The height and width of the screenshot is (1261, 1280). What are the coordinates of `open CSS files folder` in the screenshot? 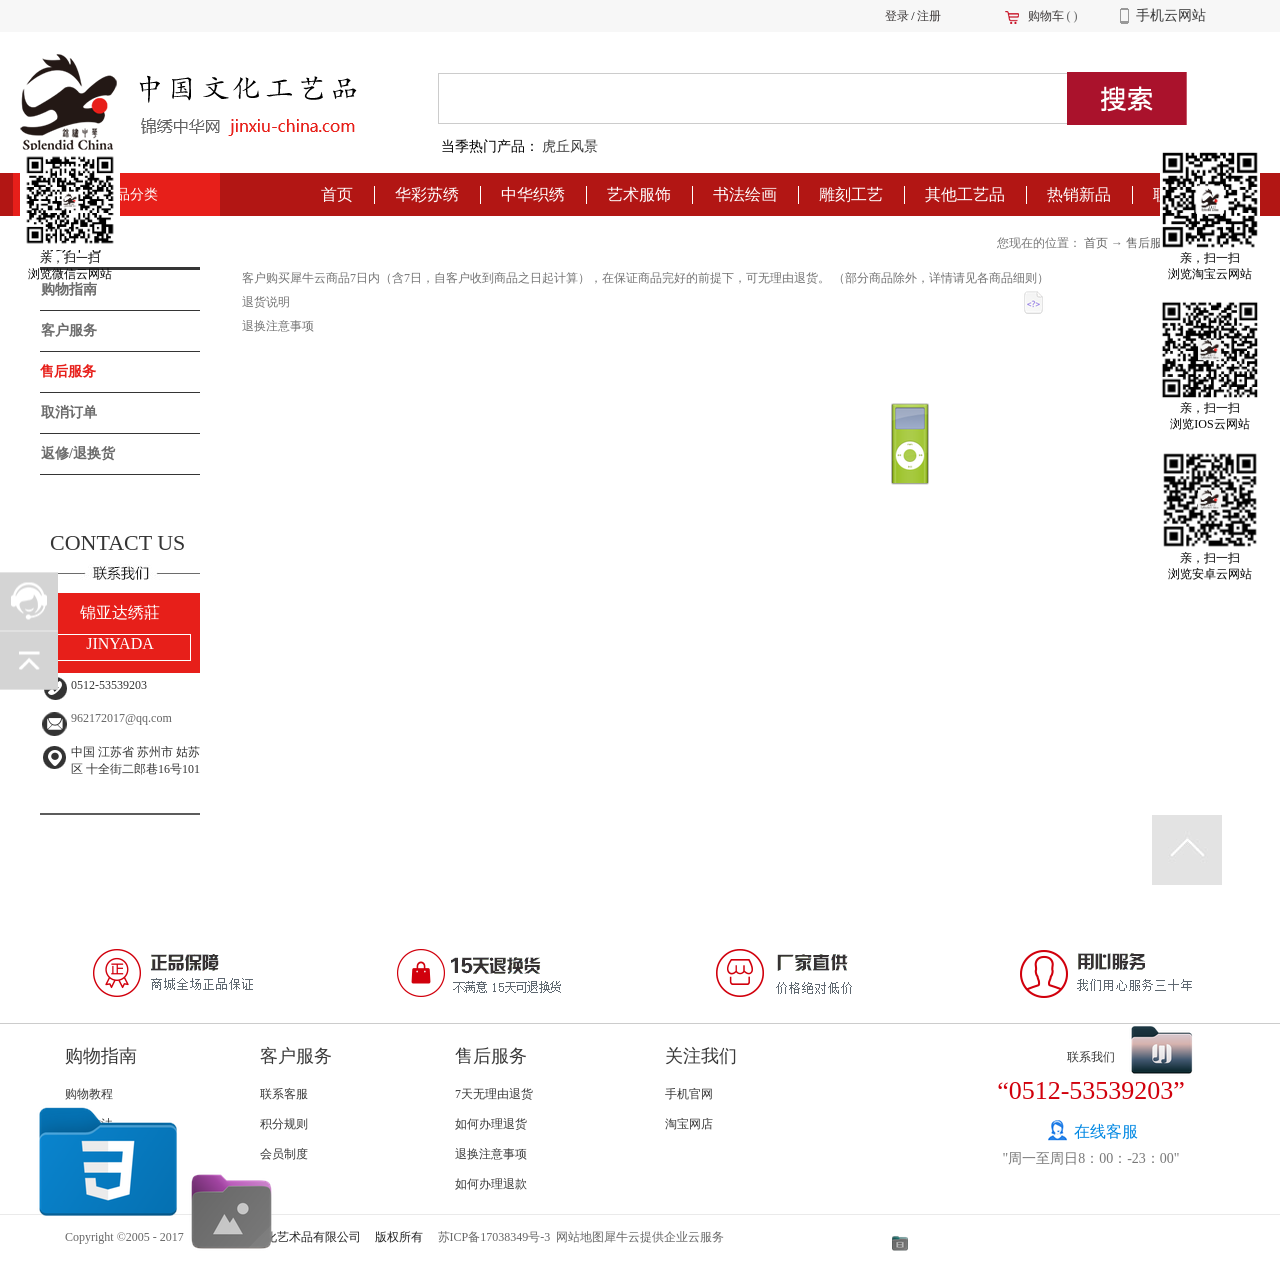 It's located at (107, 1165).